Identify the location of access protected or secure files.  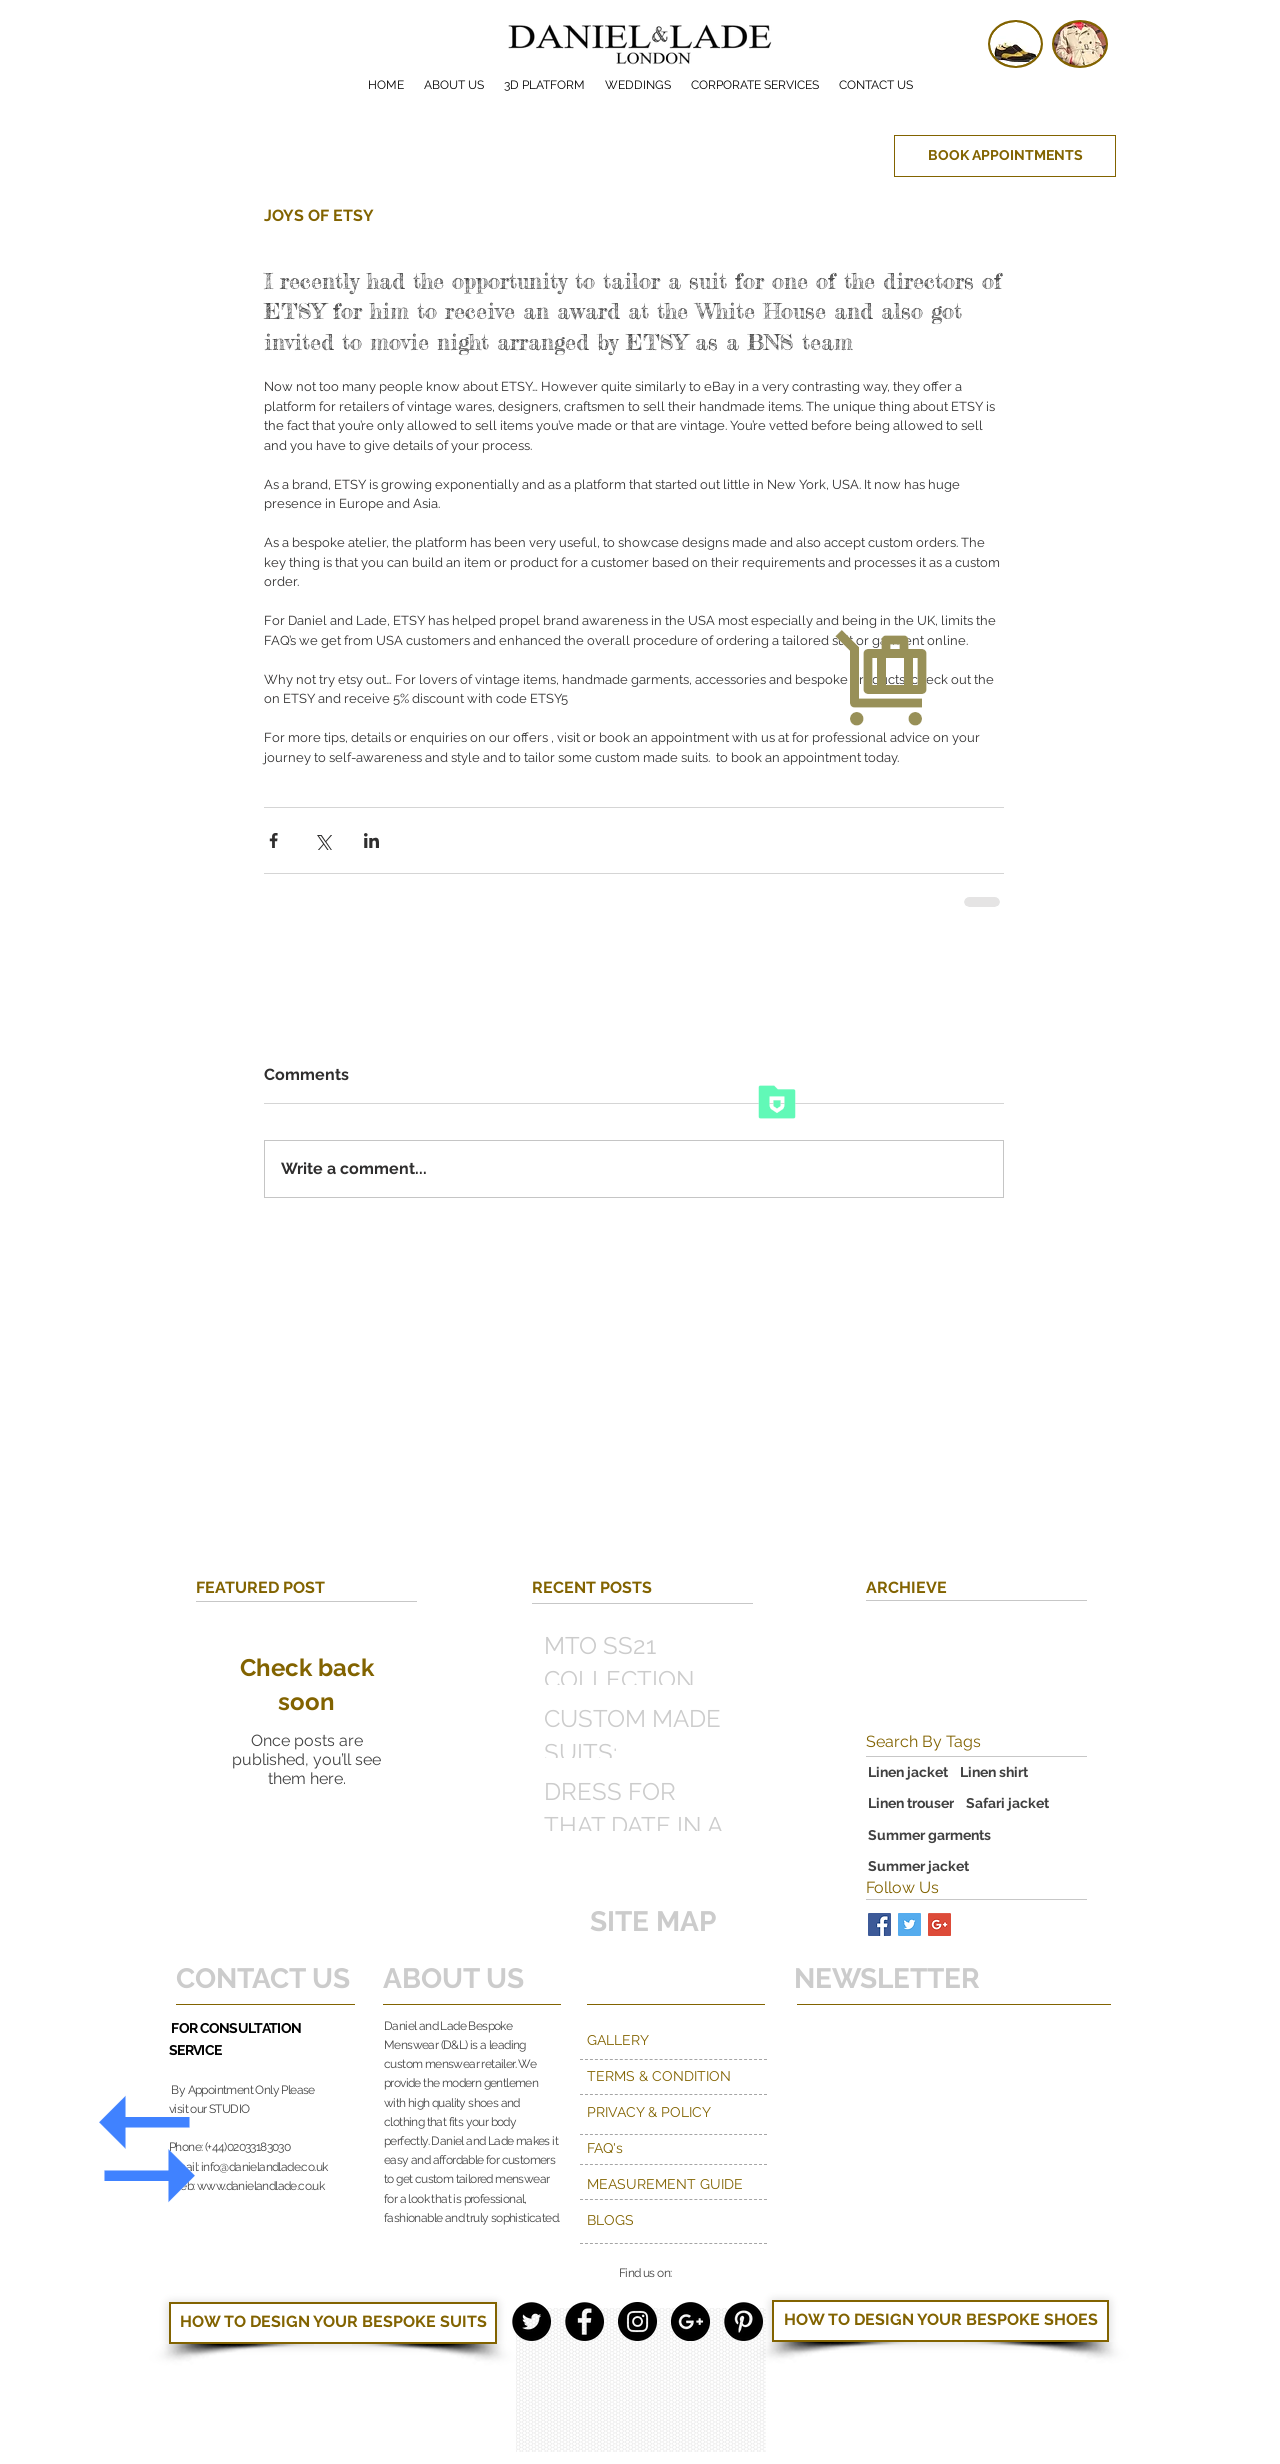
(777, 1102).